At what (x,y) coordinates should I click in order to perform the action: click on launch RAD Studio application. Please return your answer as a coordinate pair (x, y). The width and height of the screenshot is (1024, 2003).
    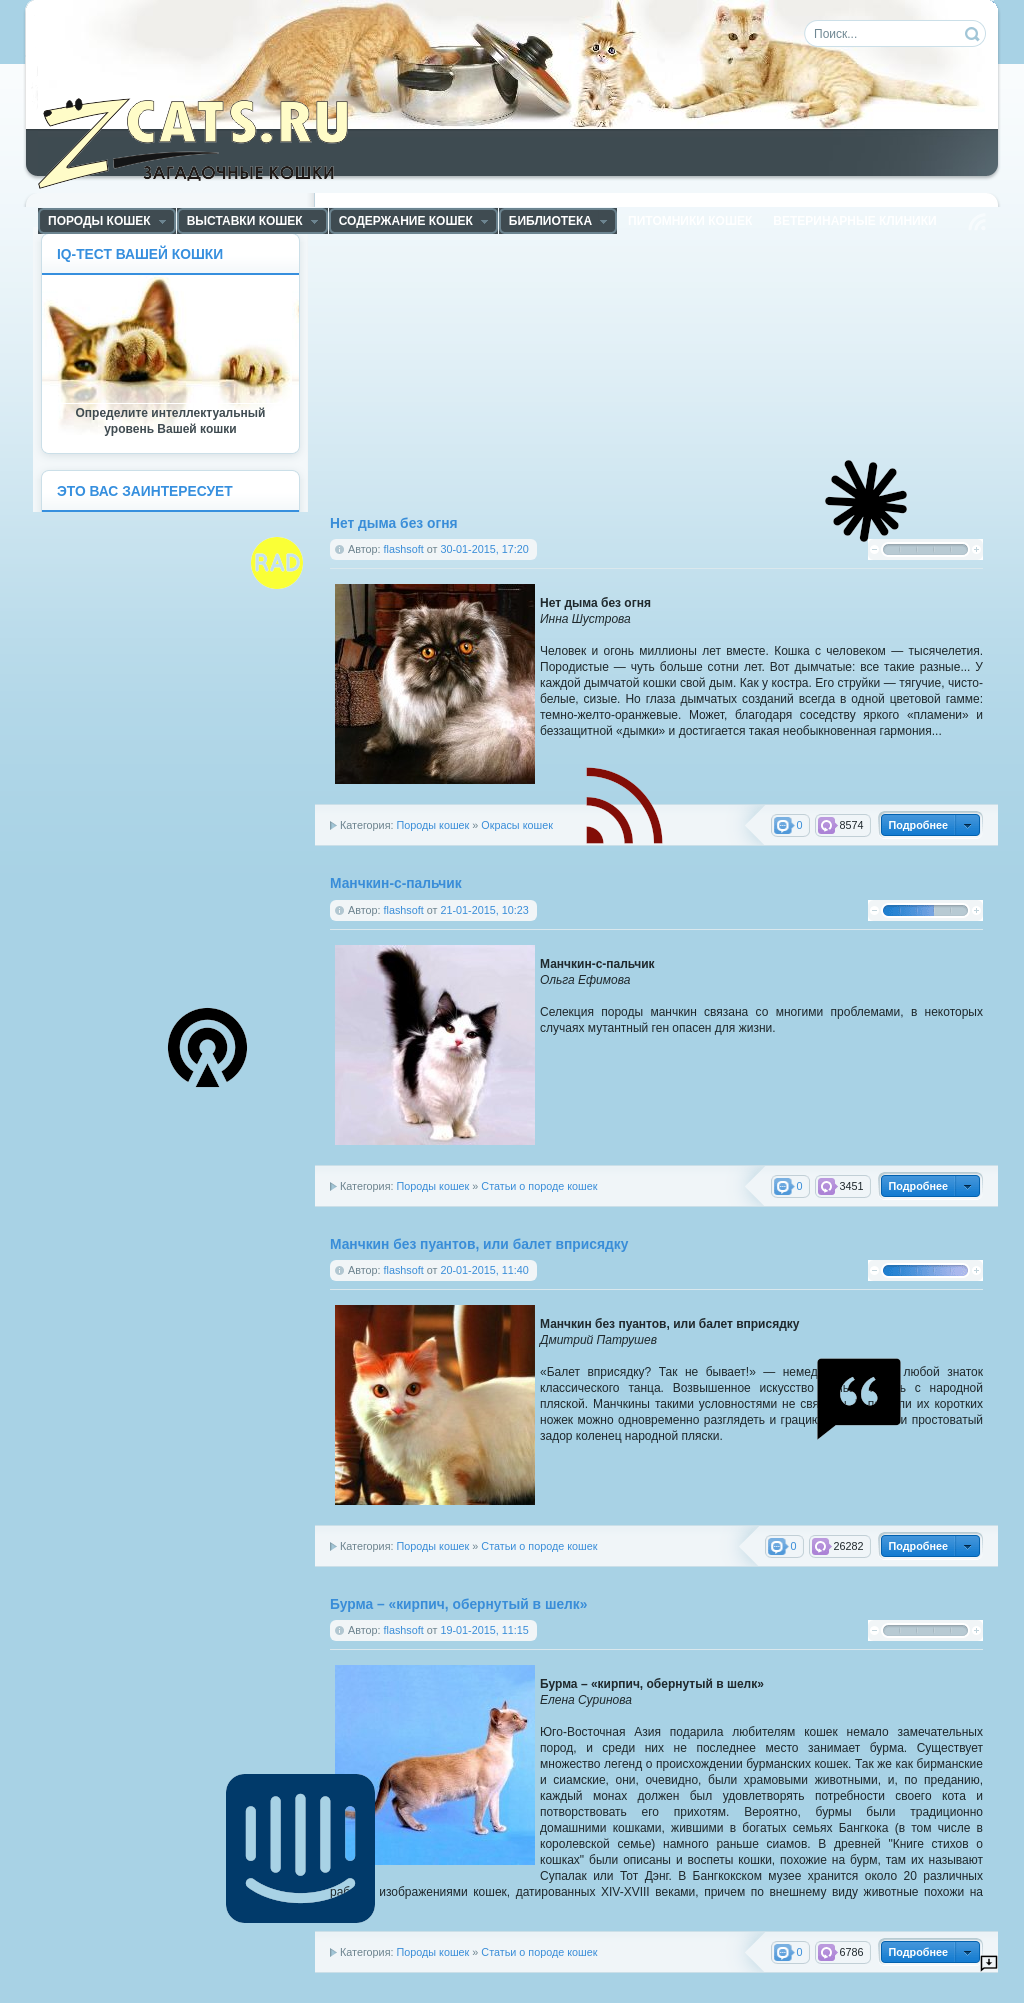
    Looking at the image, I should click on (277, 563).